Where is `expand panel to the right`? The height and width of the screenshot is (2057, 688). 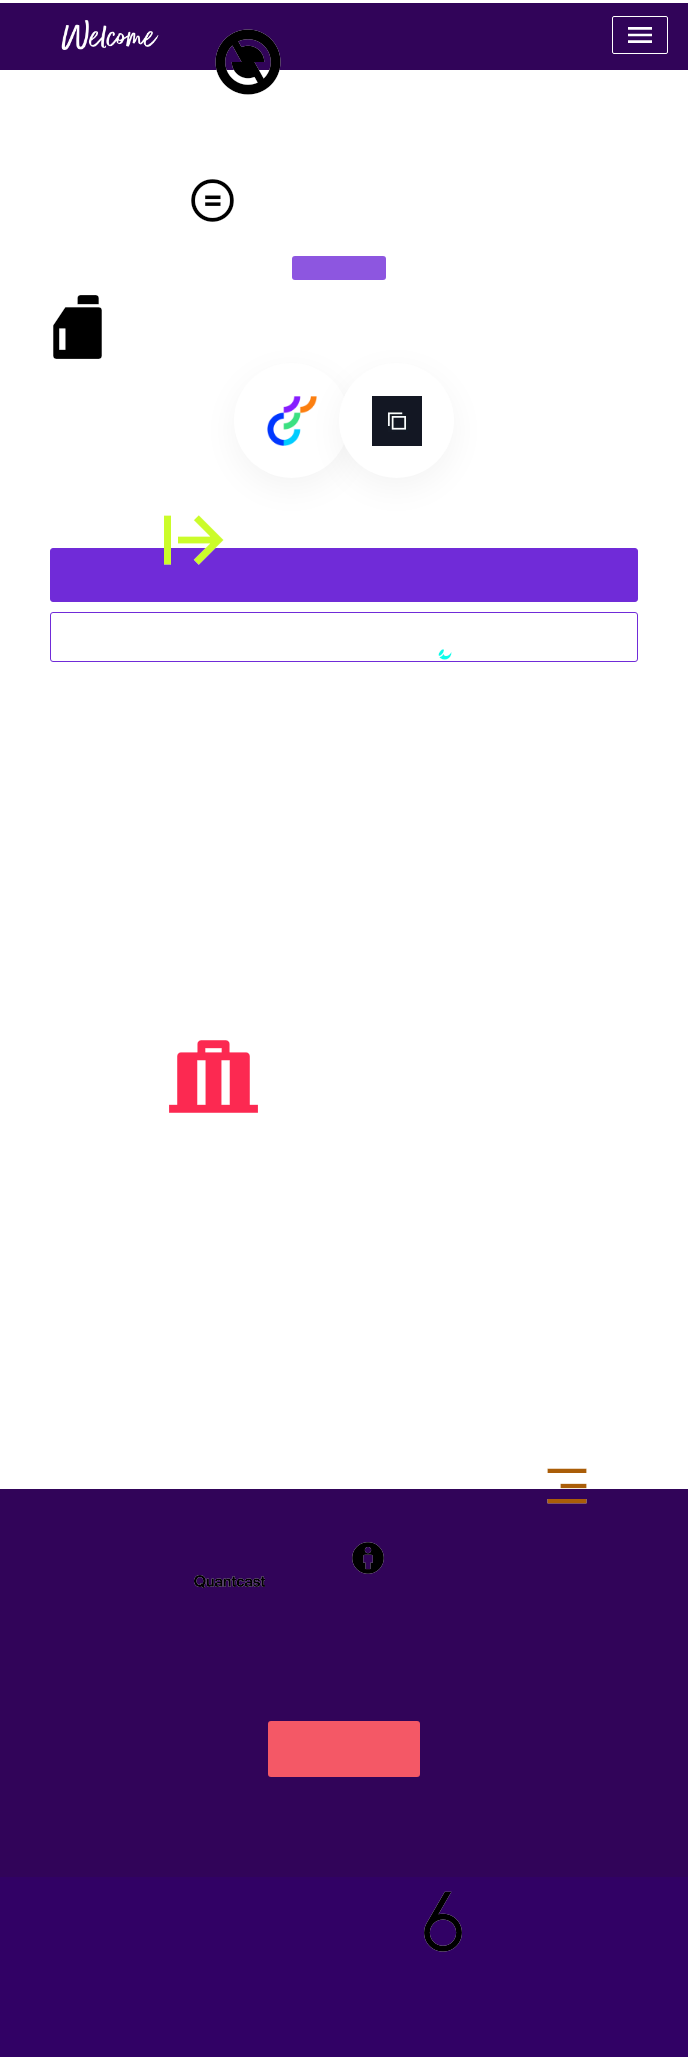
expand panel to the right is located at coordinates (192, 540).